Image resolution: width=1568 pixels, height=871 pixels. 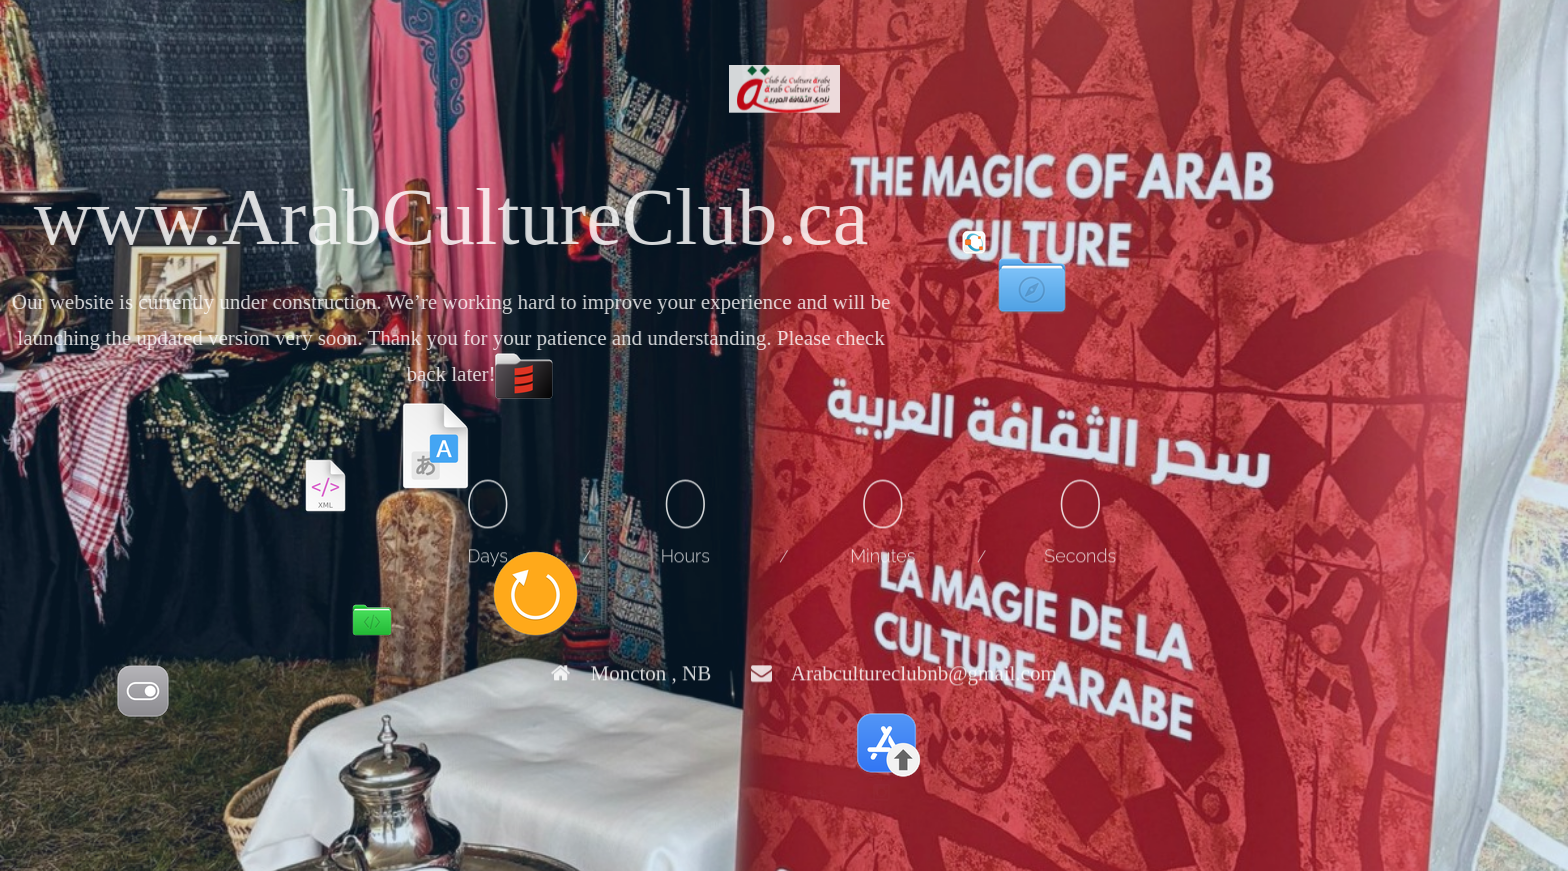 I want to click on access zoom accessibility settings, so click(x=143, y=692).